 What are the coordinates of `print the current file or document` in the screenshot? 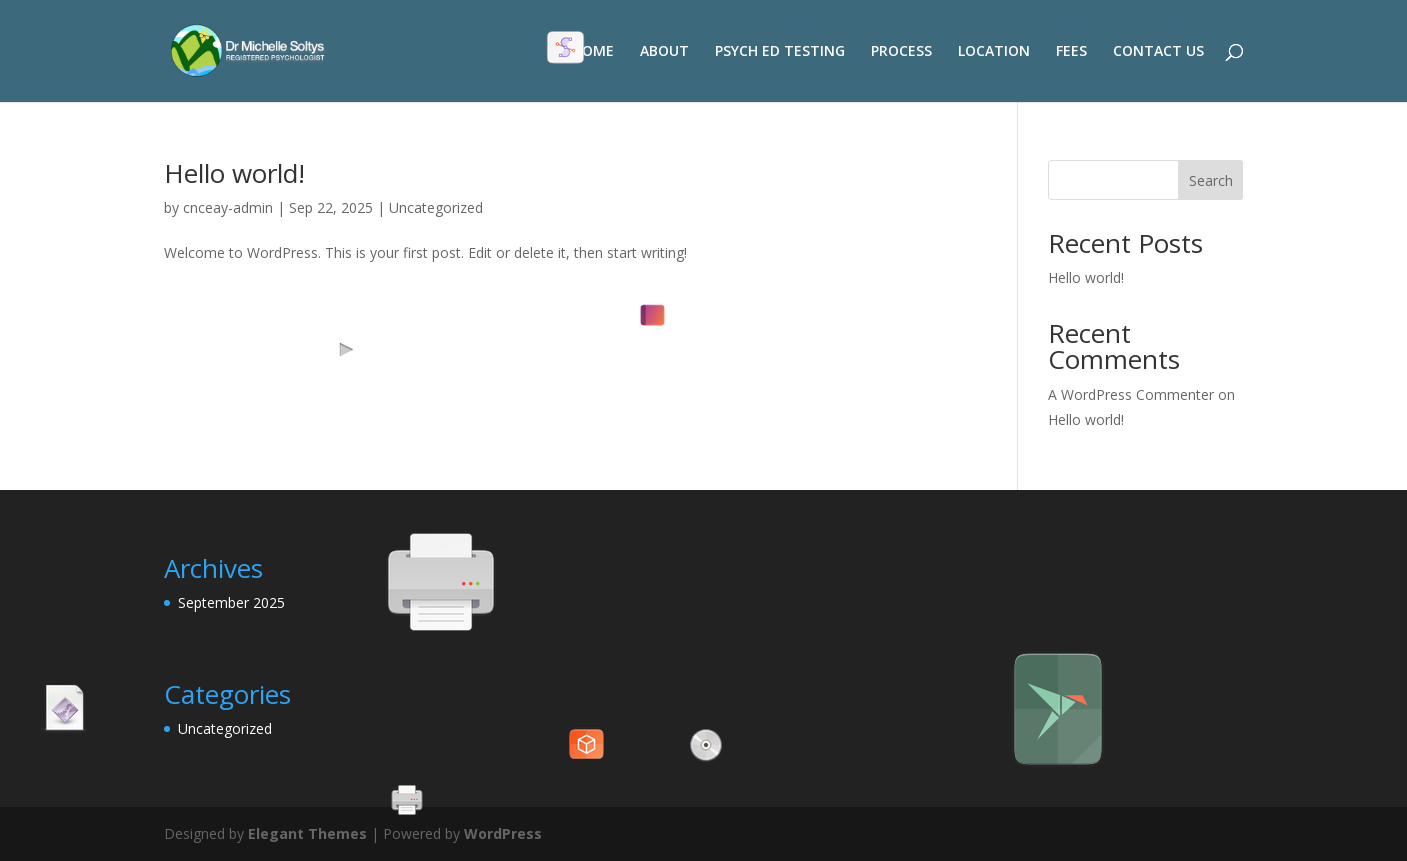 It's located at (441, 582).